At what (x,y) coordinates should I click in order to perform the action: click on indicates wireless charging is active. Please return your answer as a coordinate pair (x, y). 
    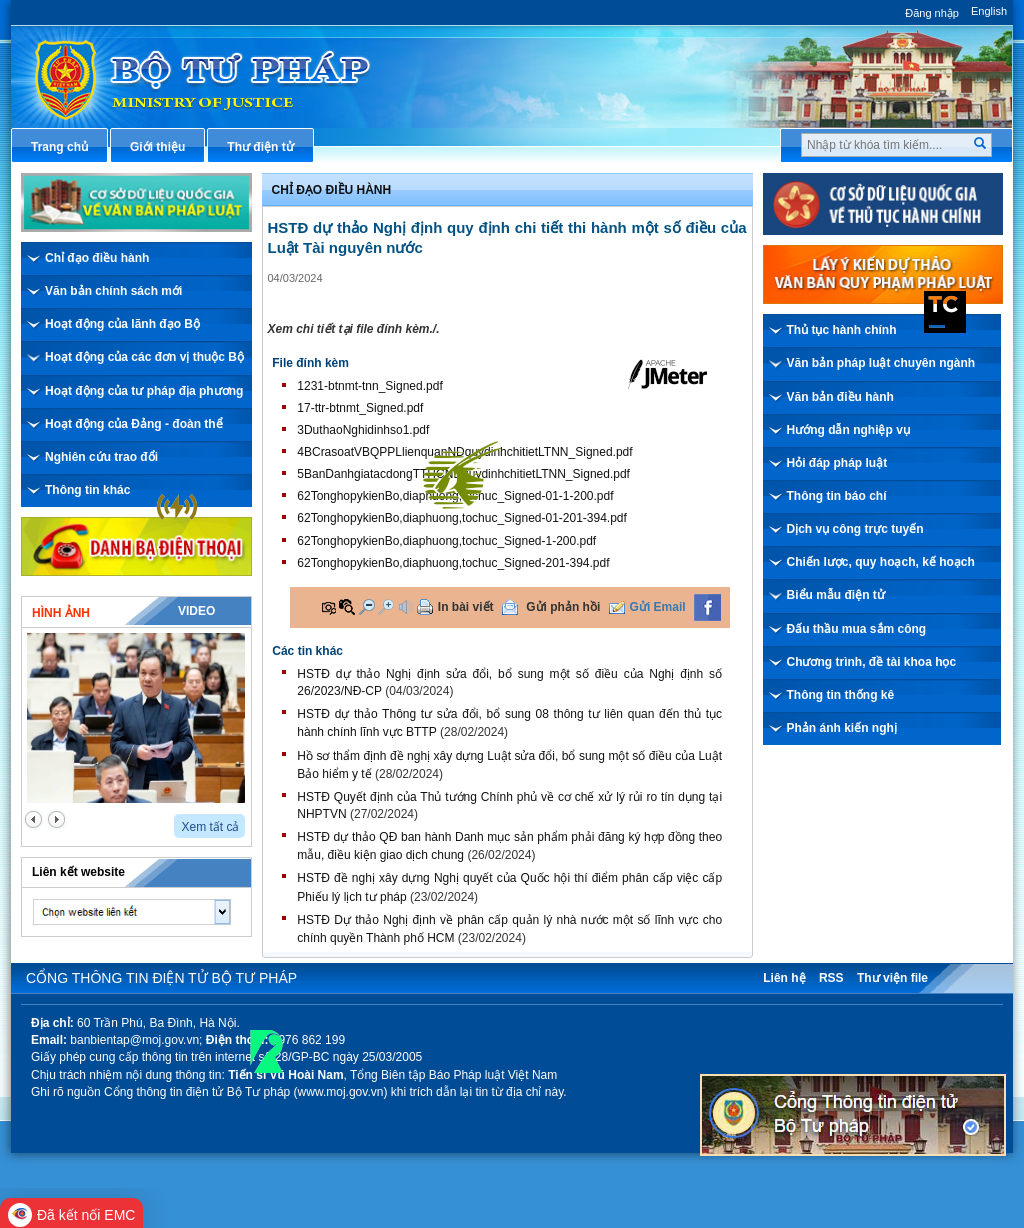
    Looking at the image, I should click on (177, 507).